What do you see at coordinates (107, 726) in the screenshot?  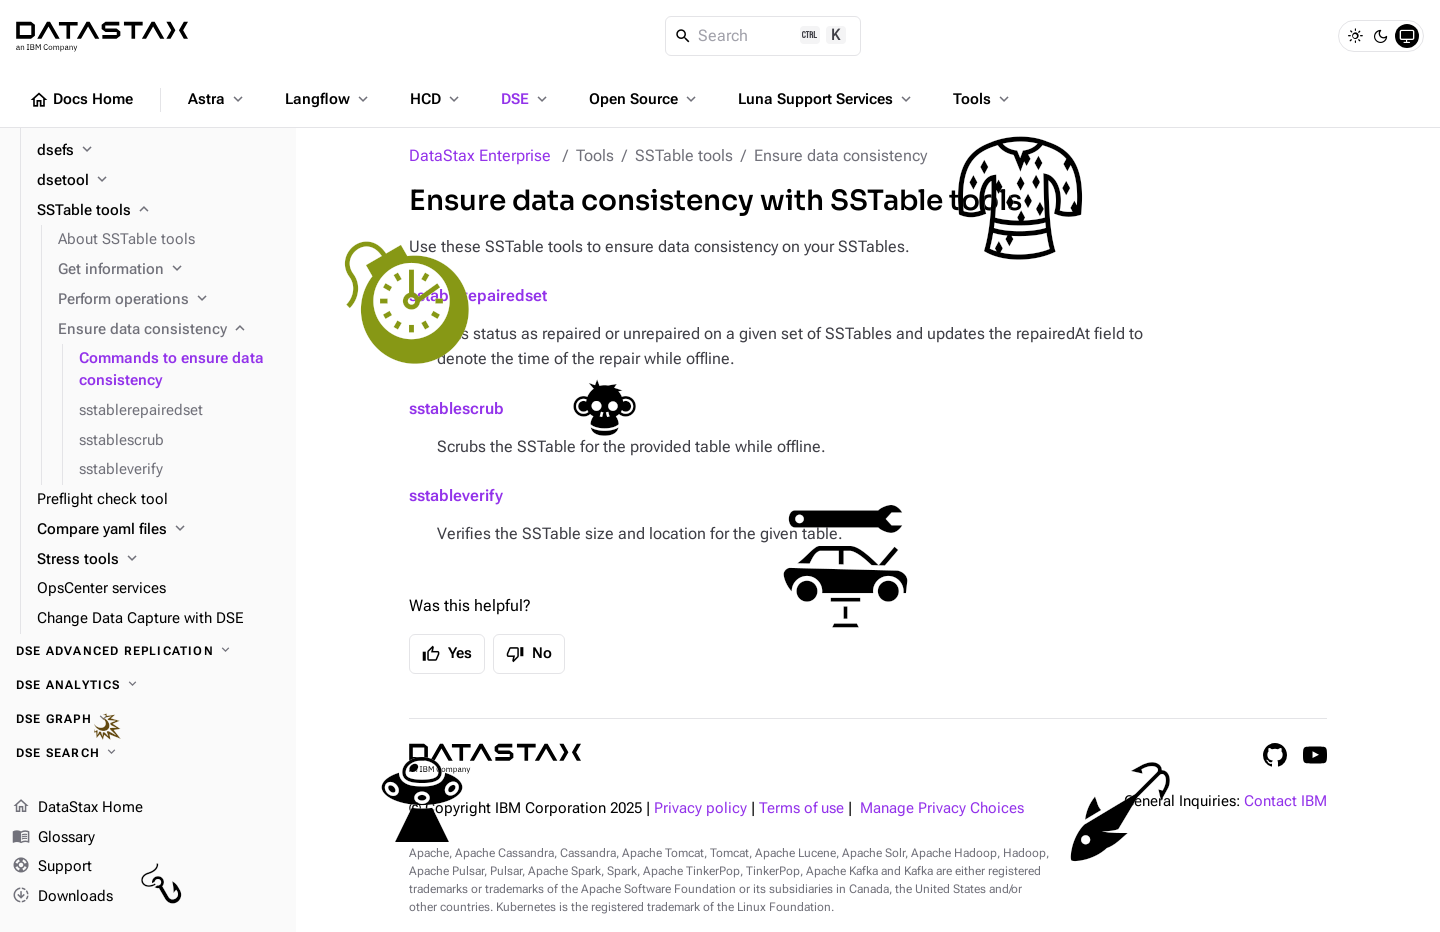 I see `indicates electrical or energy surge event` at bounding box center [107, 726].